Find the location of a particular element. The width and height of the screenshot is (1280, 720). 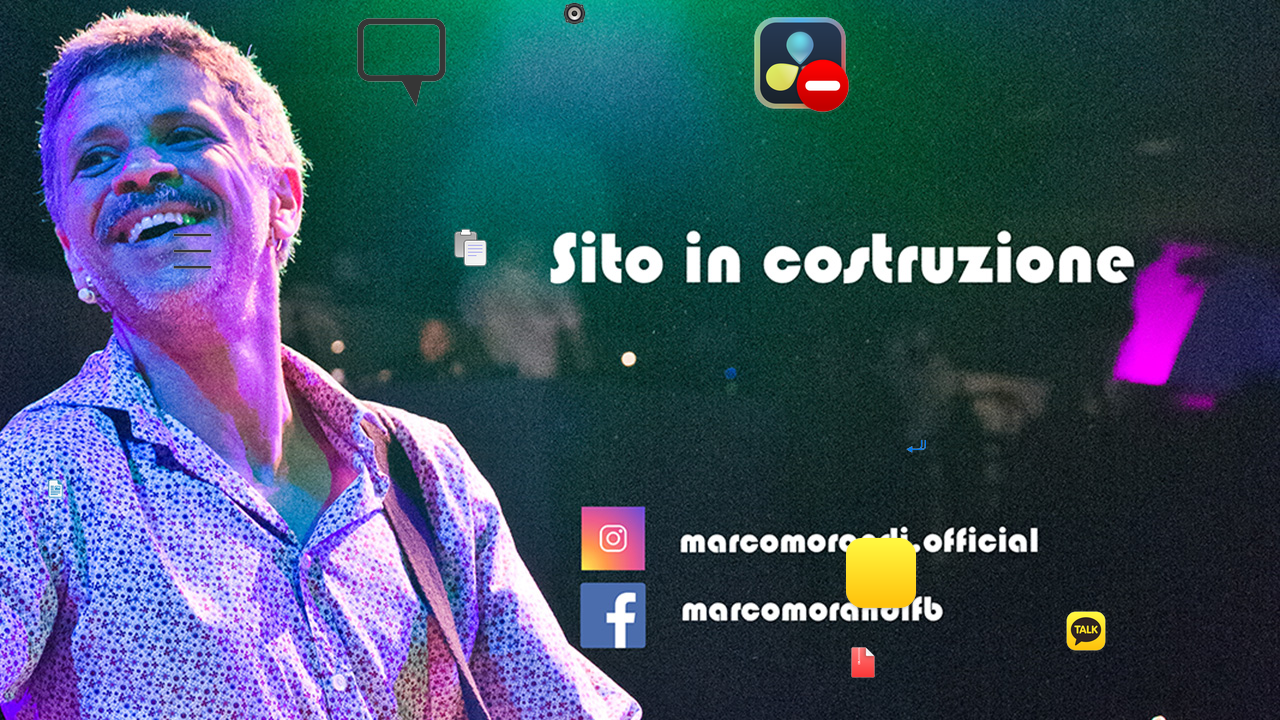

keyboard input language indicator is located at coordinates (401, 62).